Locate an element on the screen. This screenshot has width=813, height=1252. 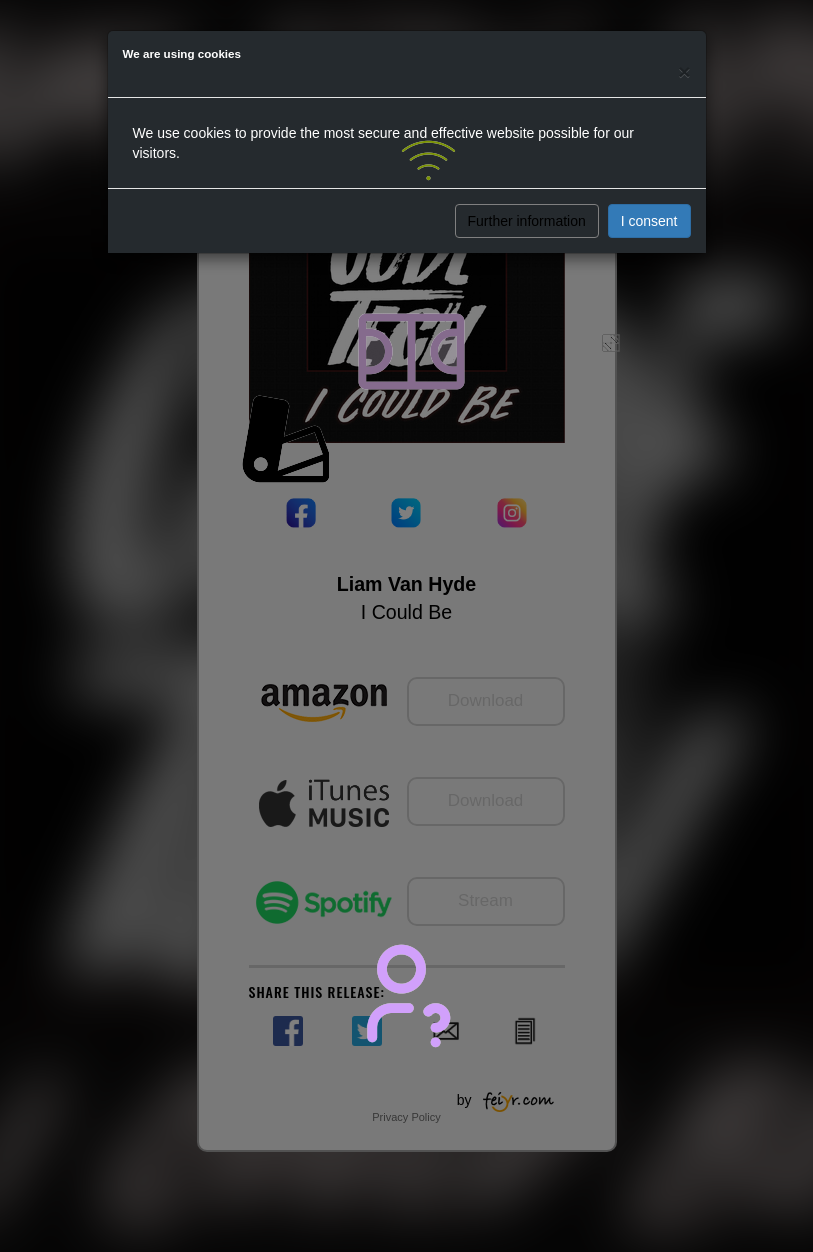
toggle transparency grid view is located at coordinates (611, 343).